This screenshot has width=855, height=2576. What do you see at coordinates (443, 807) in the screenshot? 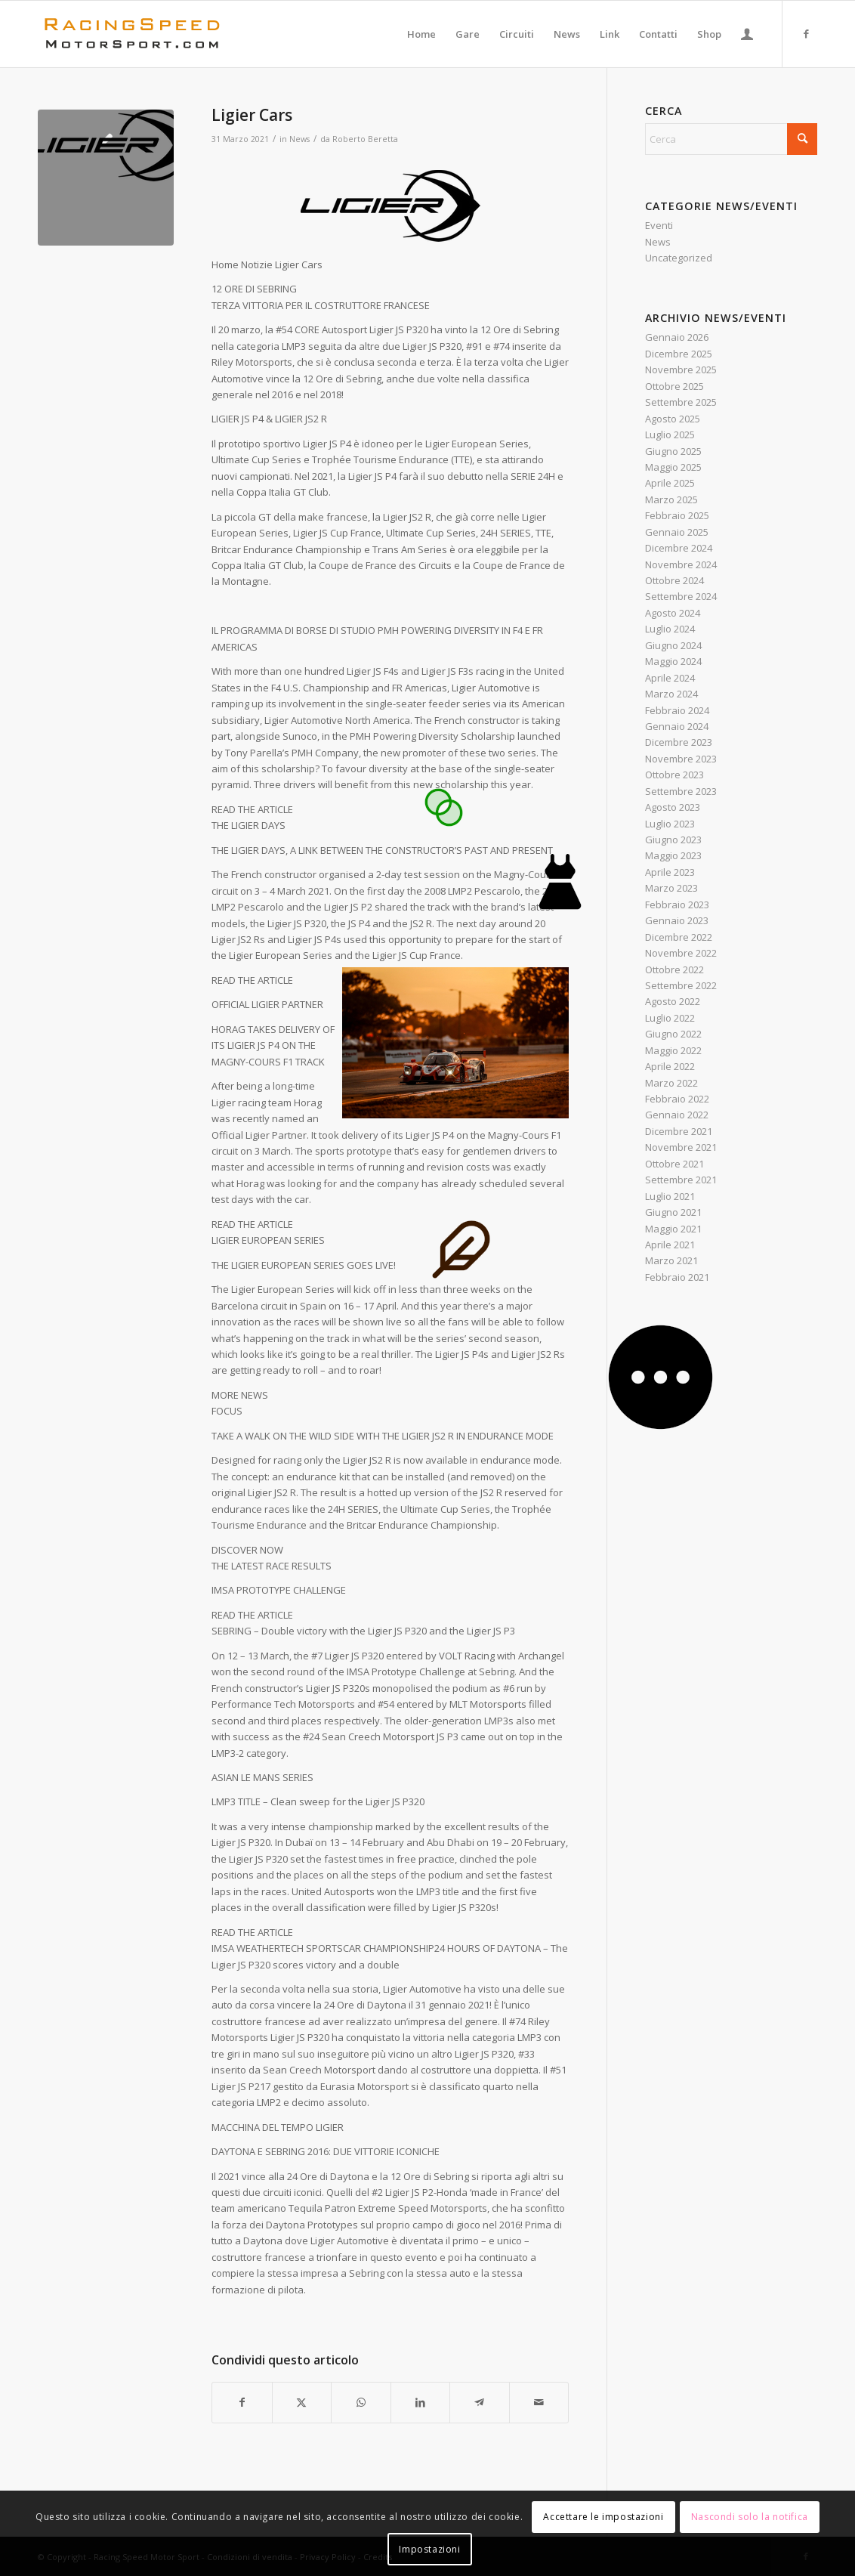
I see `exclude overlapping elements from selection` at bounding box center [443, 807].